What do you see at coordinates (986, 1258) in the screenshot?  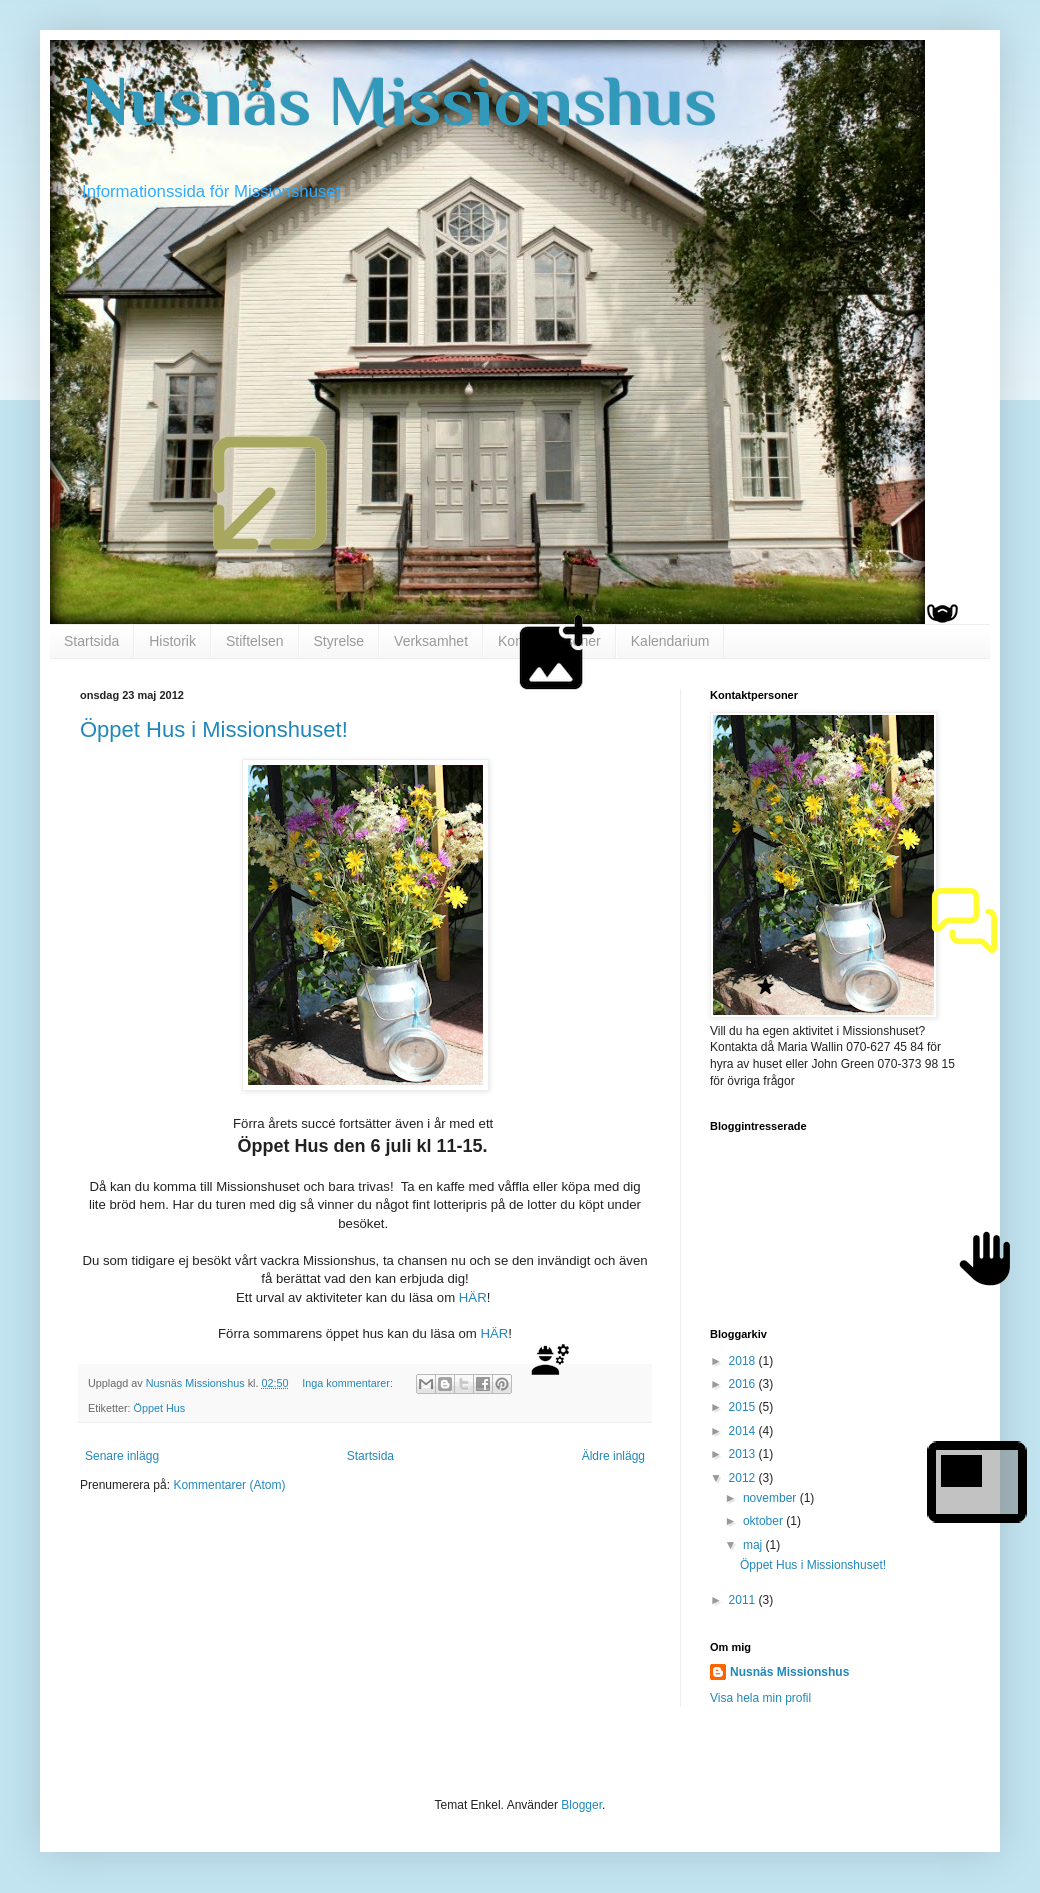 I see `stop or pause an action` at bounding box center [986, 1258].